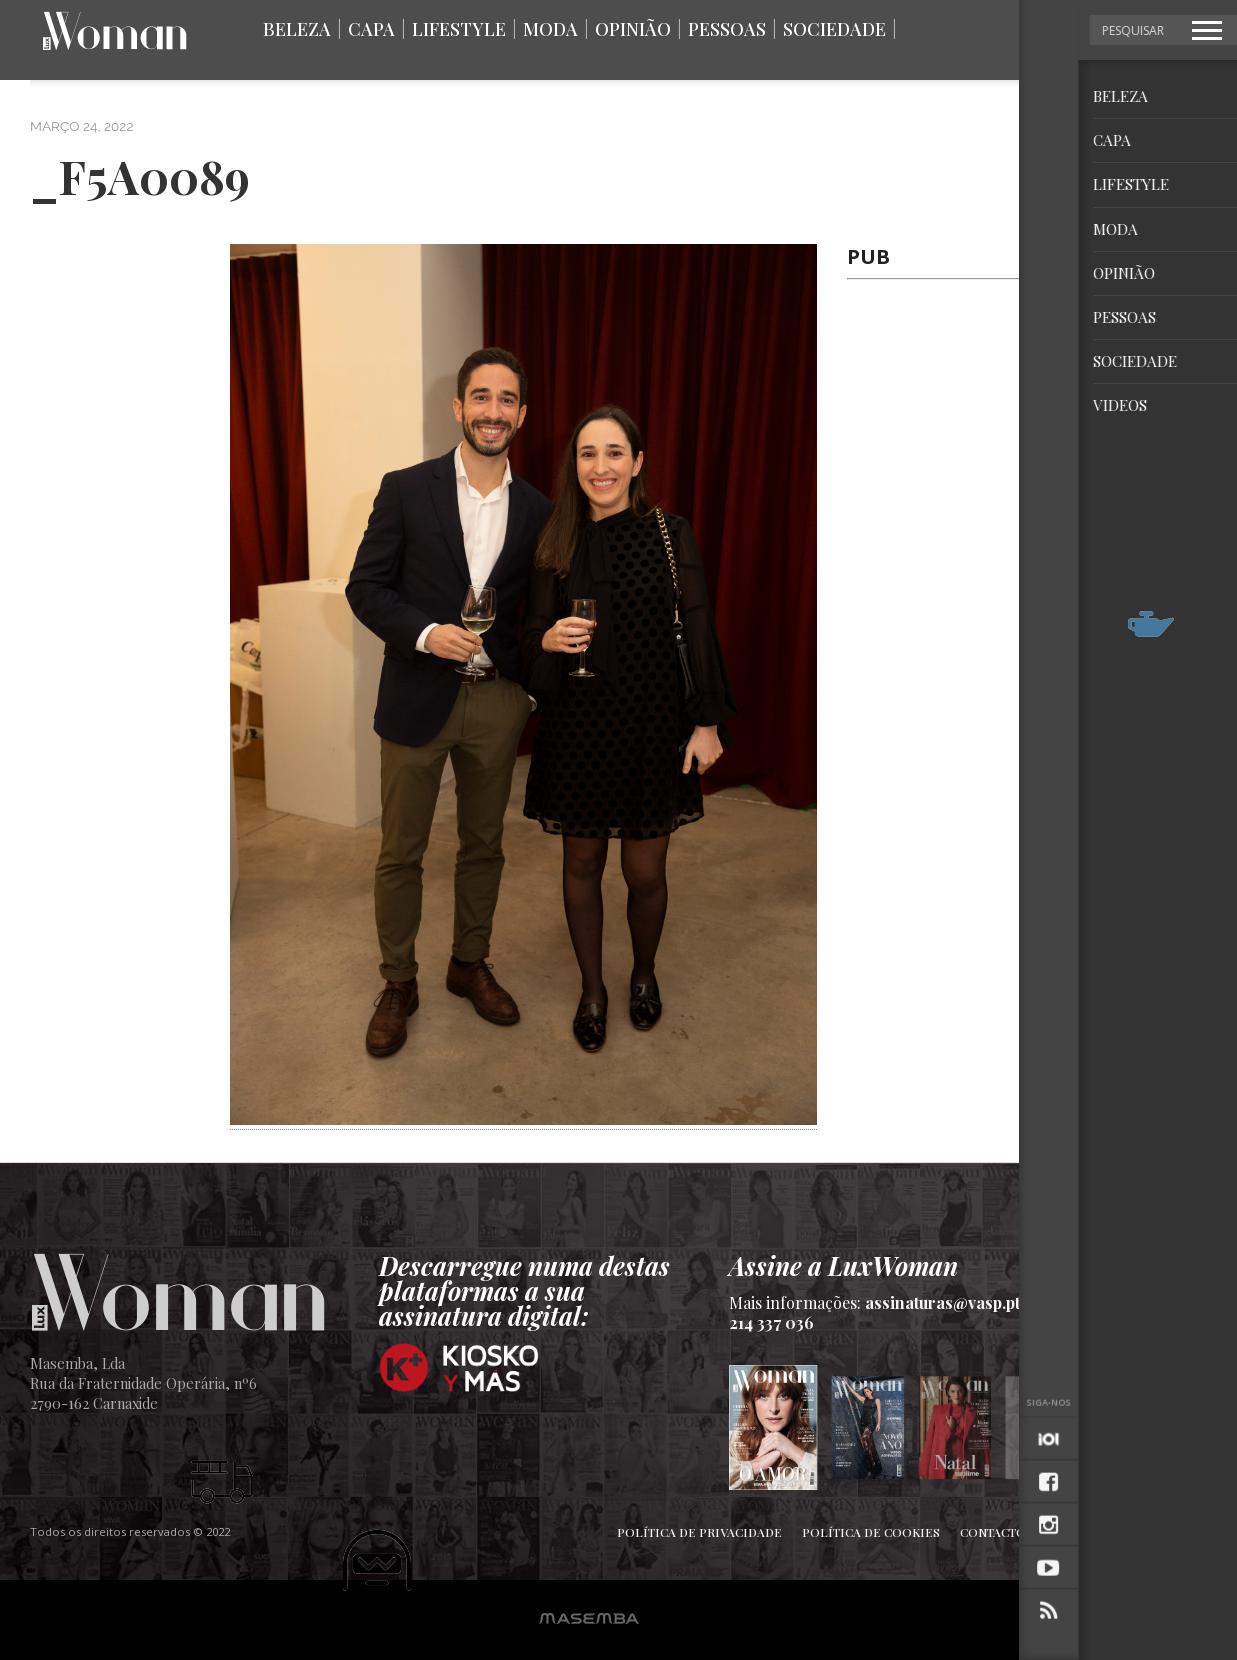  Describe the element at coordinates (377, 1561) in the screenshot. I see `access GitHub's Hubot automation bot` at that location.